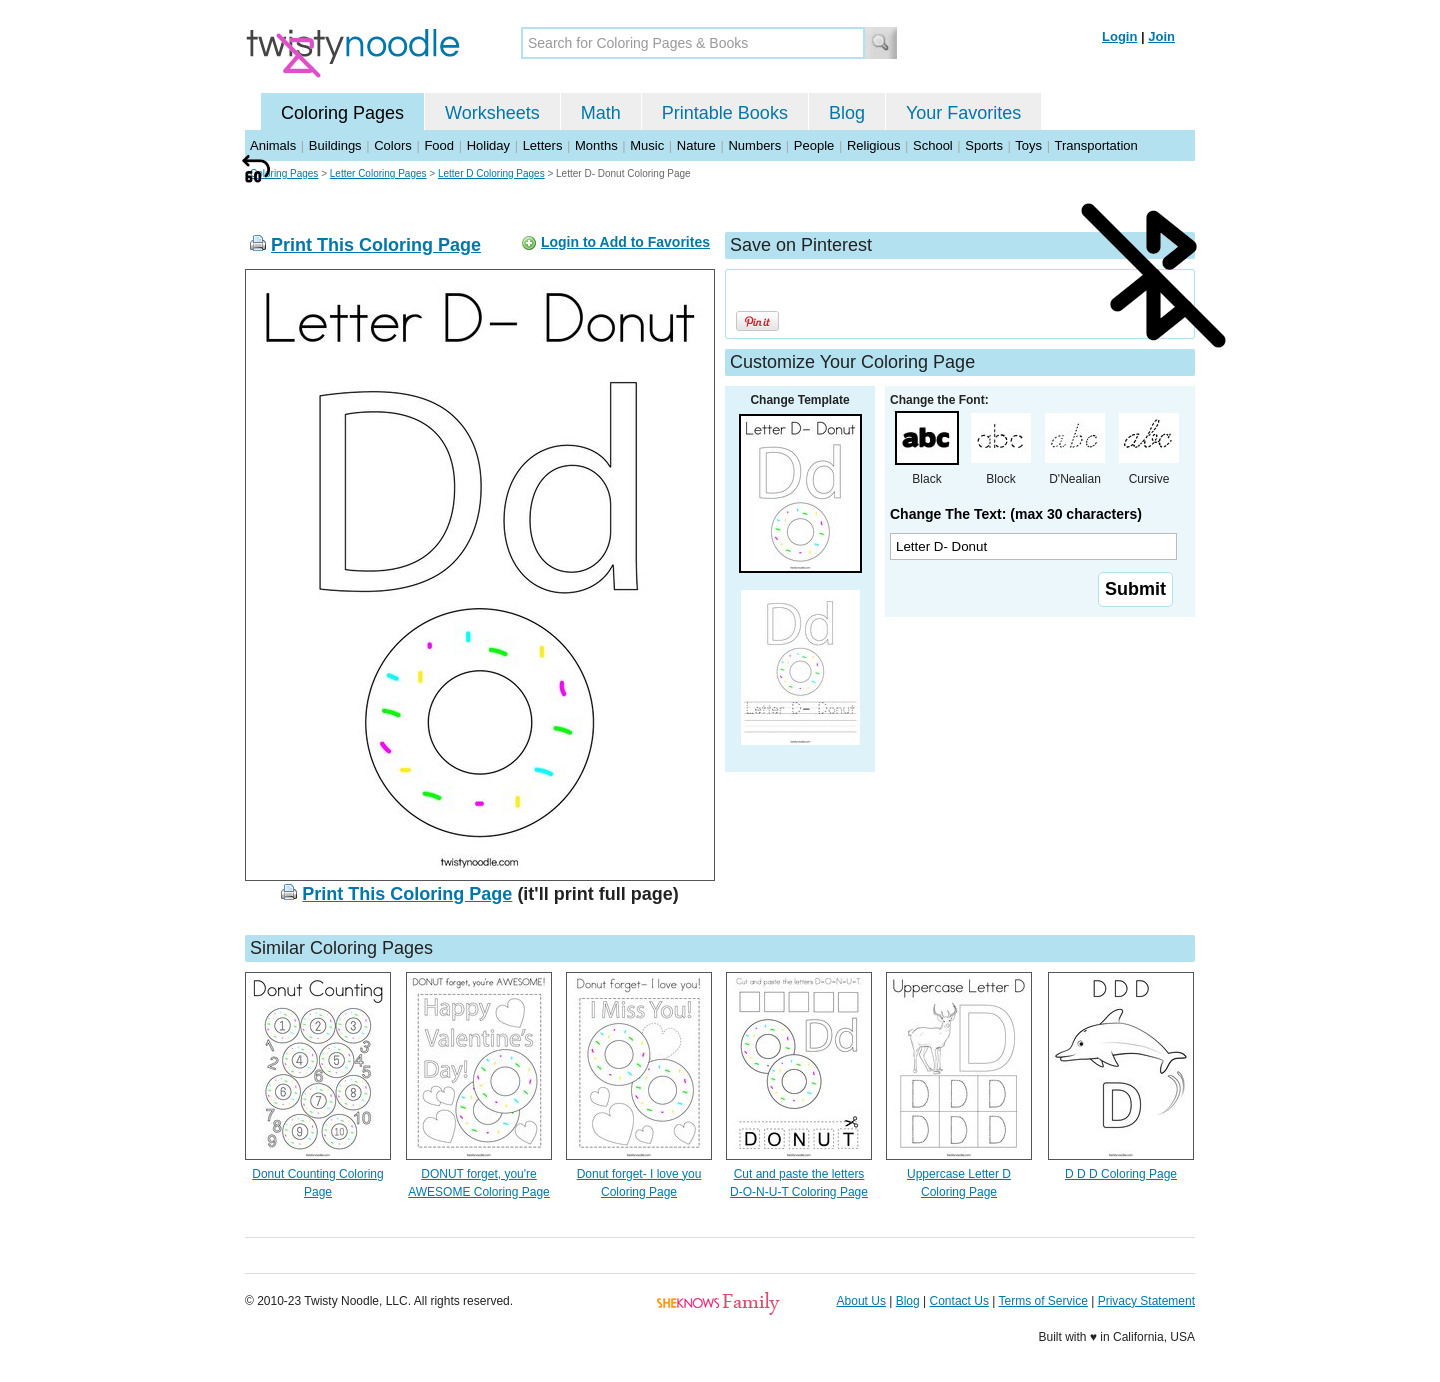 The image size is (1440, 1382). I want to click on rewind 60 seconds, so click(255, 169).